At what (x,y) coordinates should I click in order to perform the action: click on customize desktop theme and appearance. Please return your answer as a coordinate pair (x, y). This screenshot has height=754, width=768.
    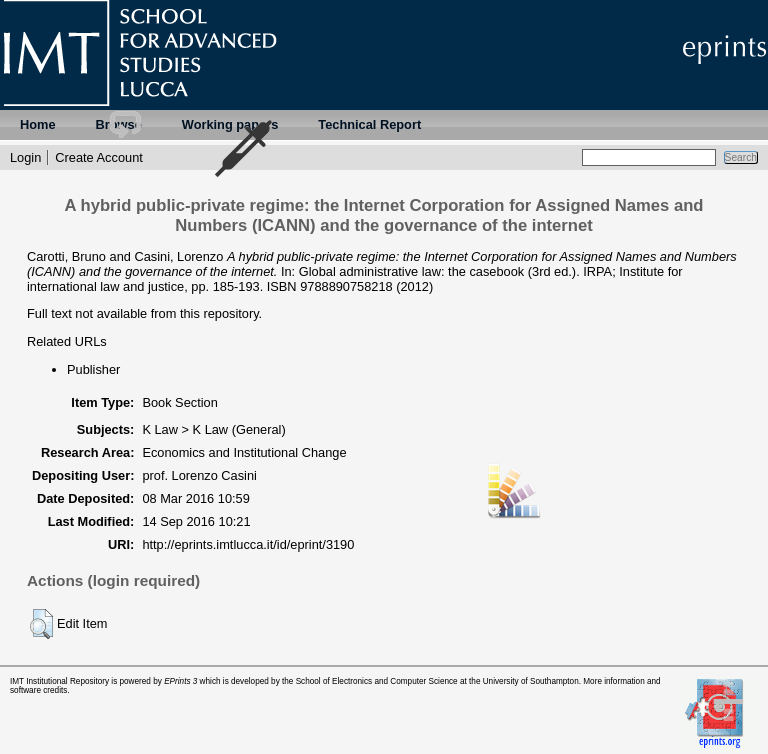
    Looking at the image, I should click on (514, 491).